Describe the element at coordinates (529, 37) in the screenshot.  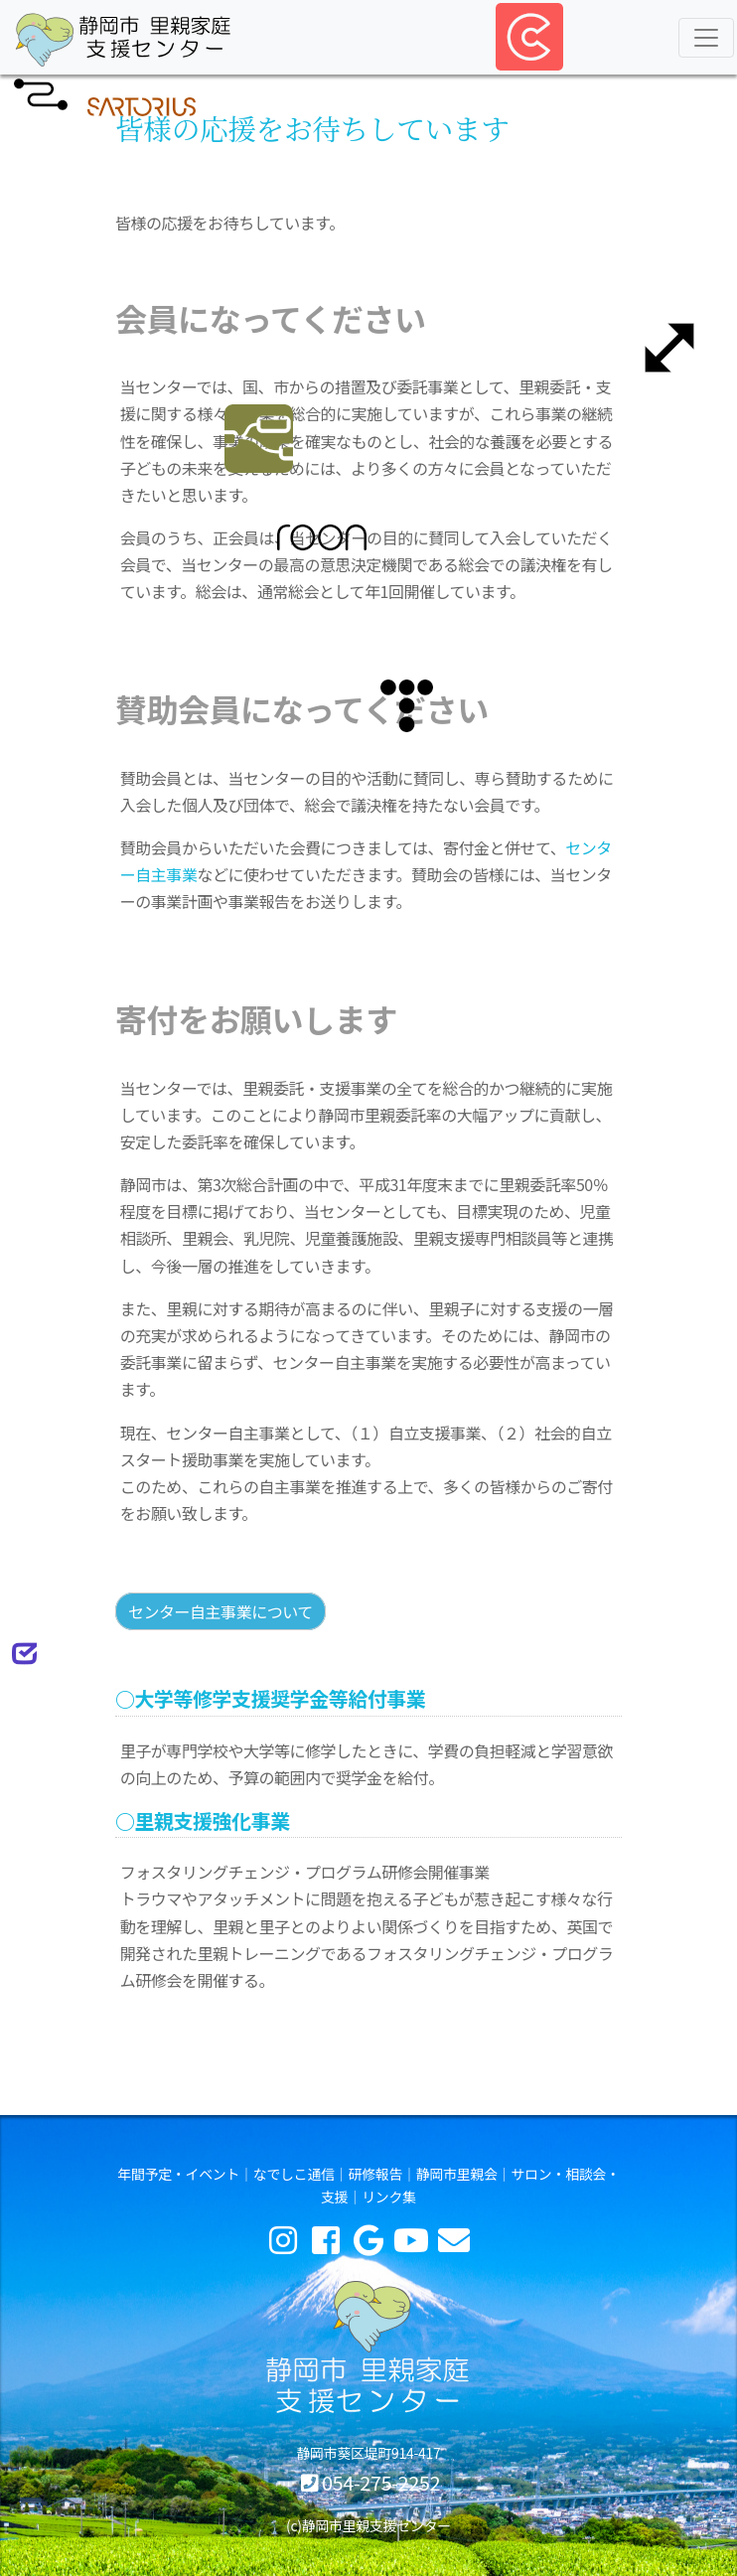
I see `cheerio library logo` at that location.